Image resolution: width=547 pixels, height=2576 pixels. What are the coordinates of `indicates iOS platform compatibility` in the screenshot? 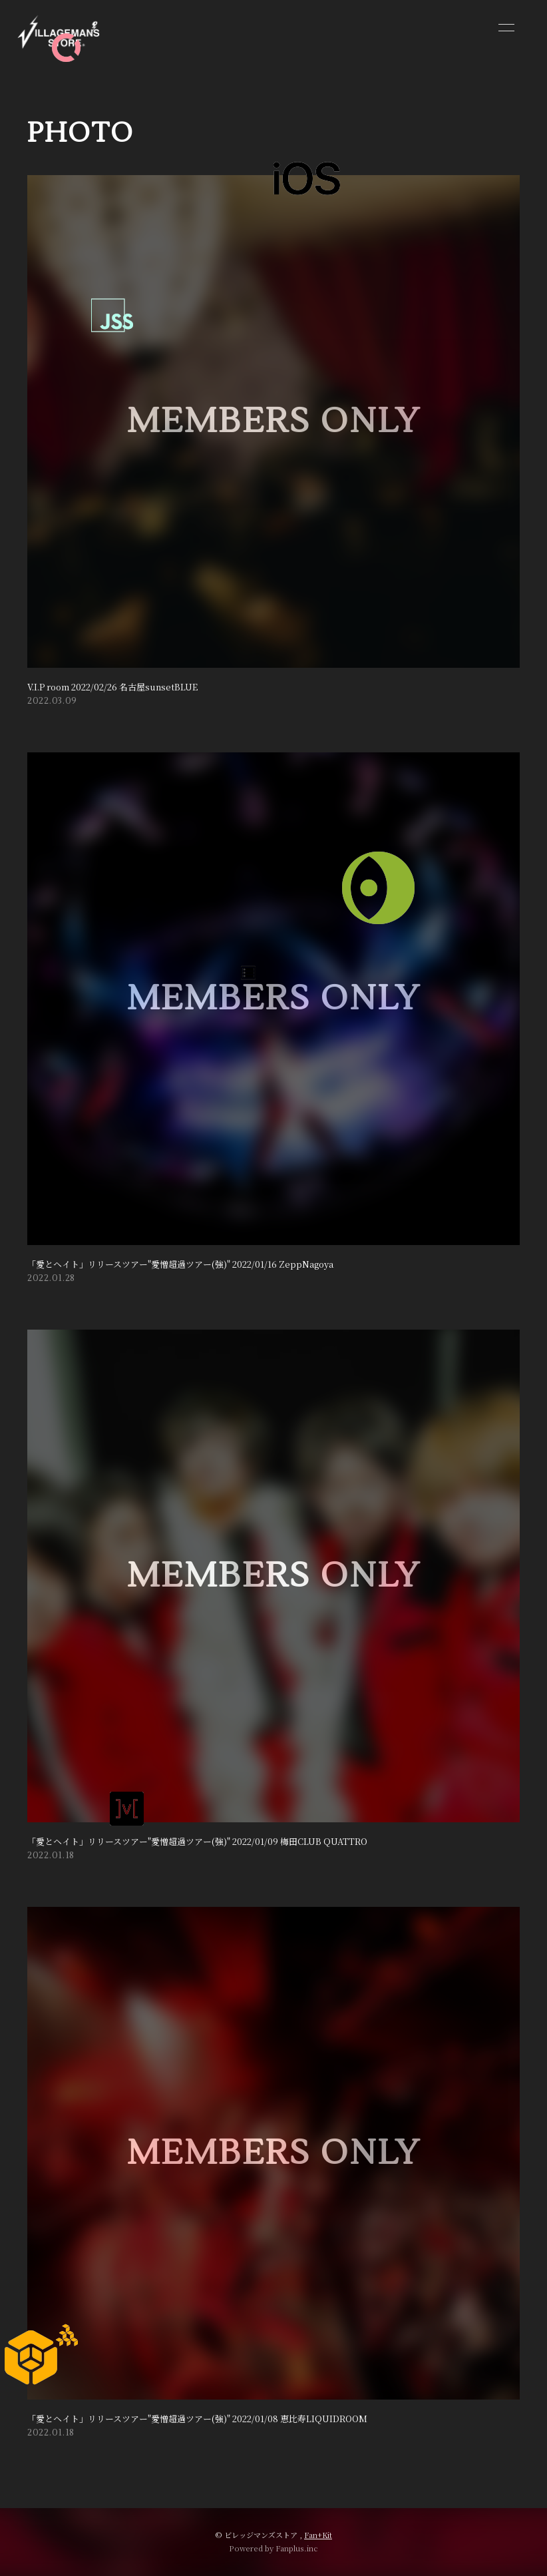 It's located at (307, 178).